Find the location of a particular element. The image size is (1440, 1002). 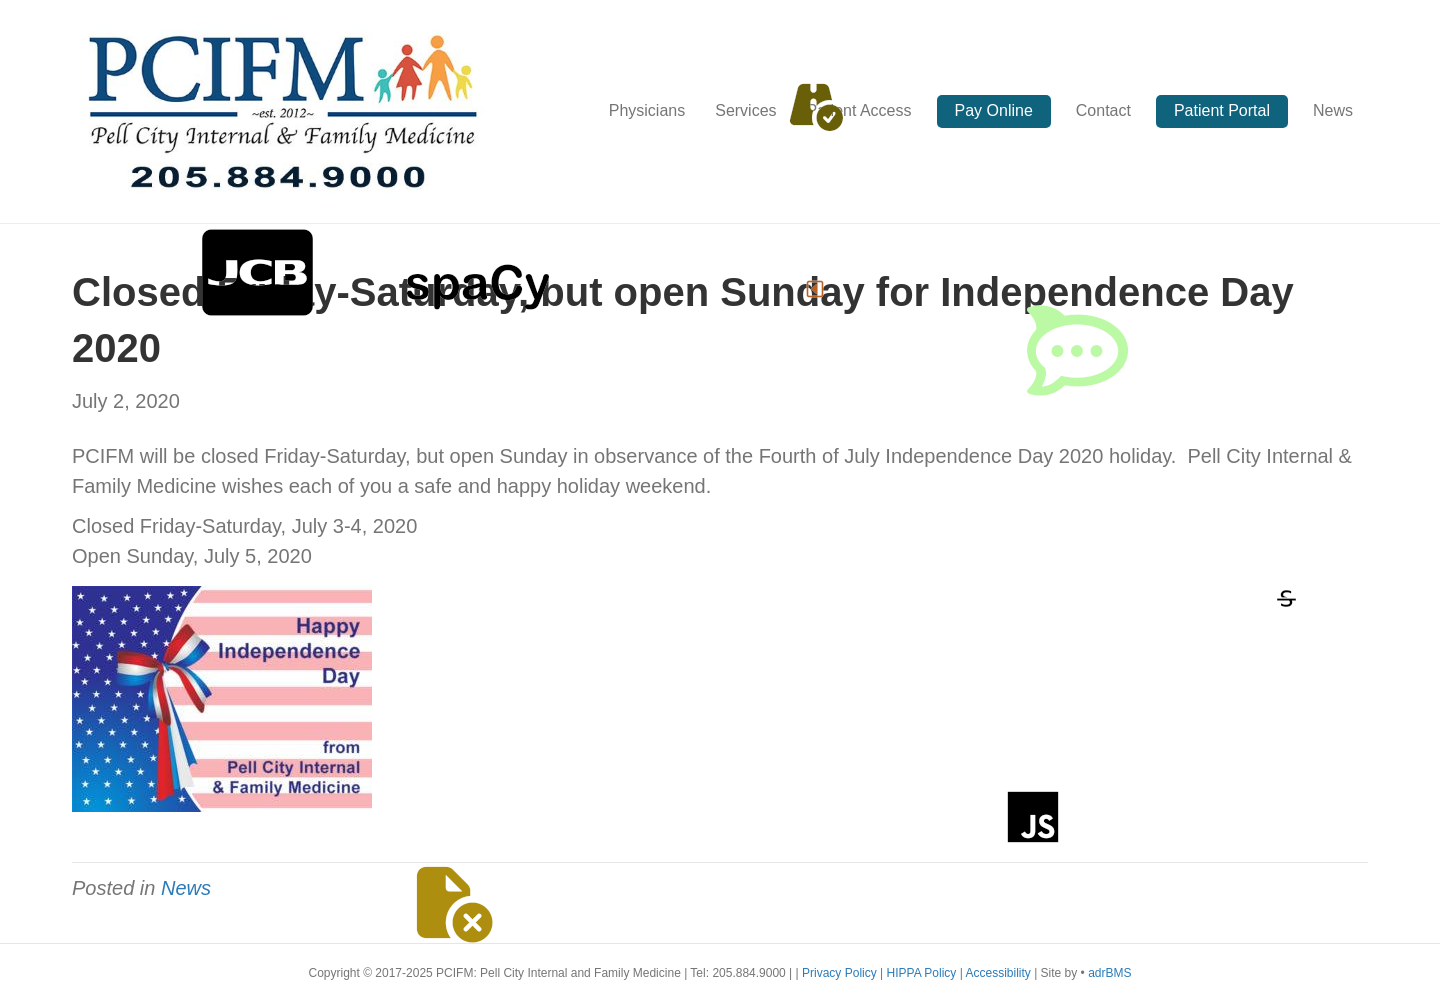

route or destination confirmed is located at coordinates (813, 104).